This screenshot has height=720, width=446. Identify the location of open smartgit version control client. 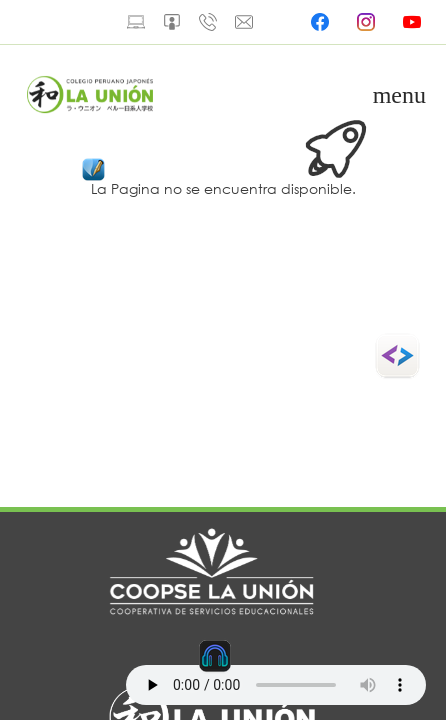
(397, 355).